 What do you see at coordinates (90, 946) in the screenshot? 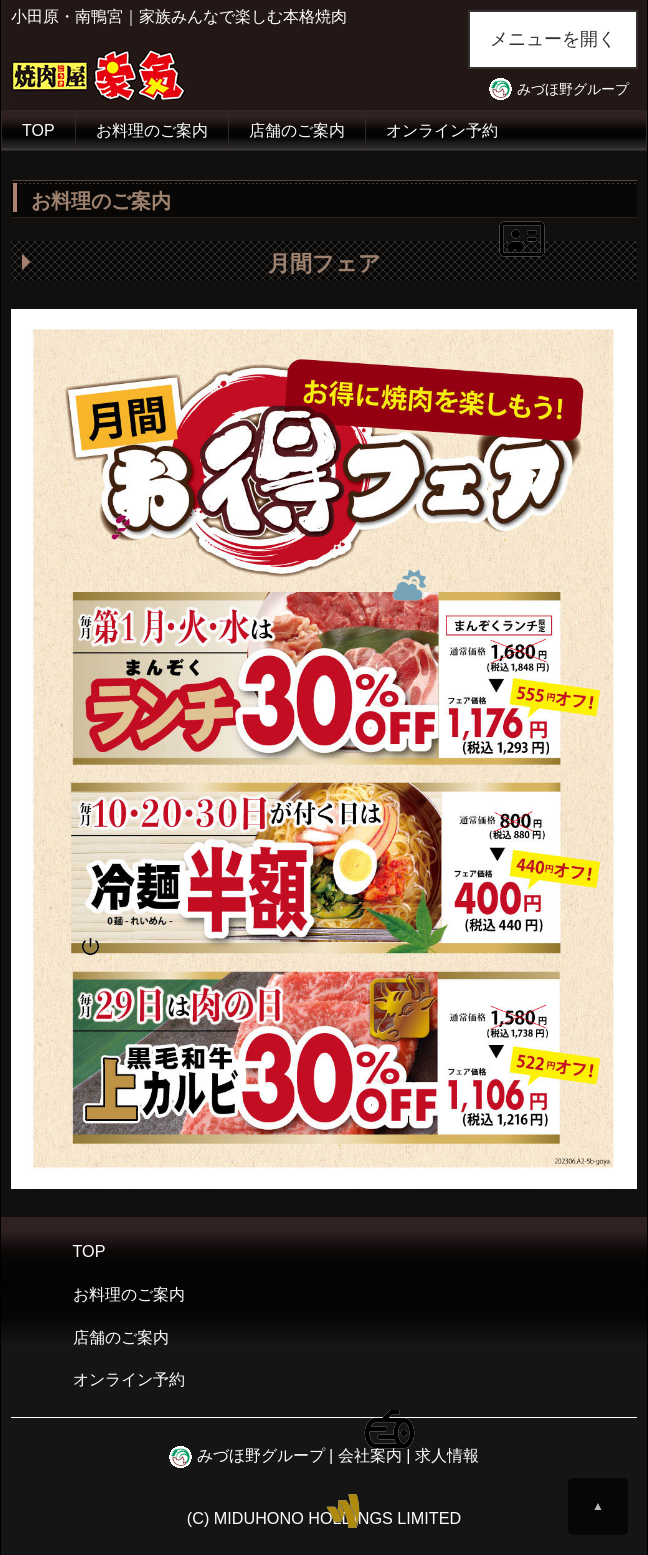
I see `power on or off the device` at bounding box center [90, 946].